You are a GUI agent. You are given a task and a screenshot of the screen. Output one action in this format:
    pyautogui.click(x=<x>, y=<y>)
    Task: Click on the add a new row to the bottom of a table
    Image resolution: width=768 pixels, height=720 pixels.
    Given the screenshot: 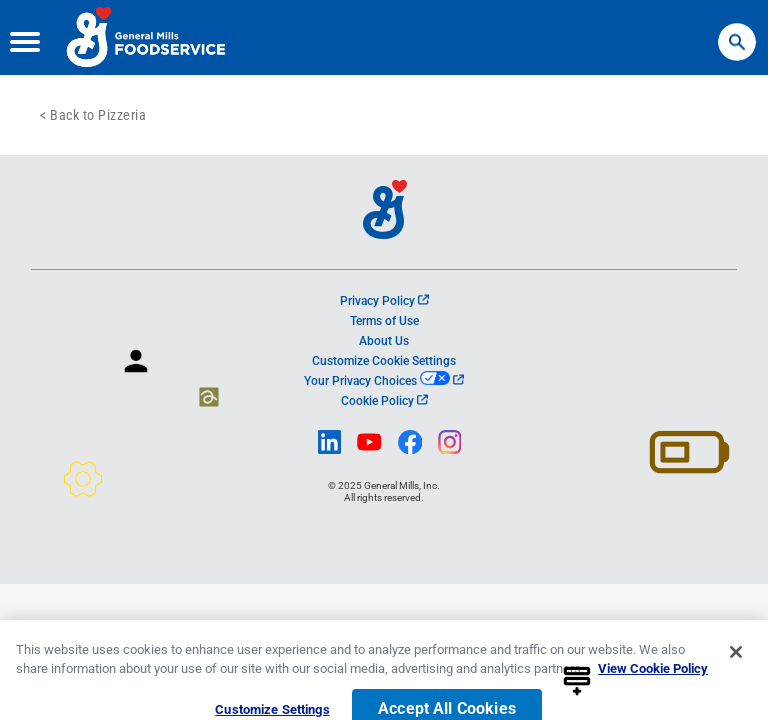 What is the action you would take?
    pyautogui.click(x=577, y=679)
    